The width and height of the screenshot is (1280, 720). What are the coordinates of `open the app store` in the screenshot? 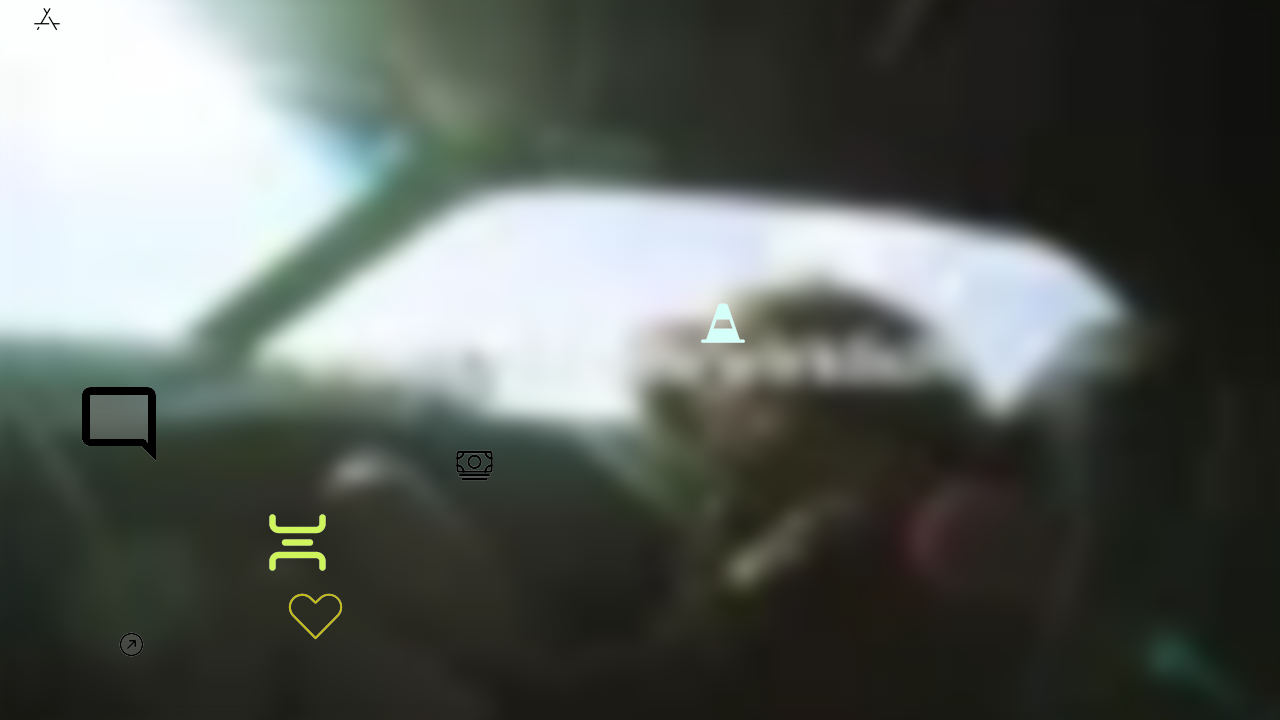 It's located at (47, 20).